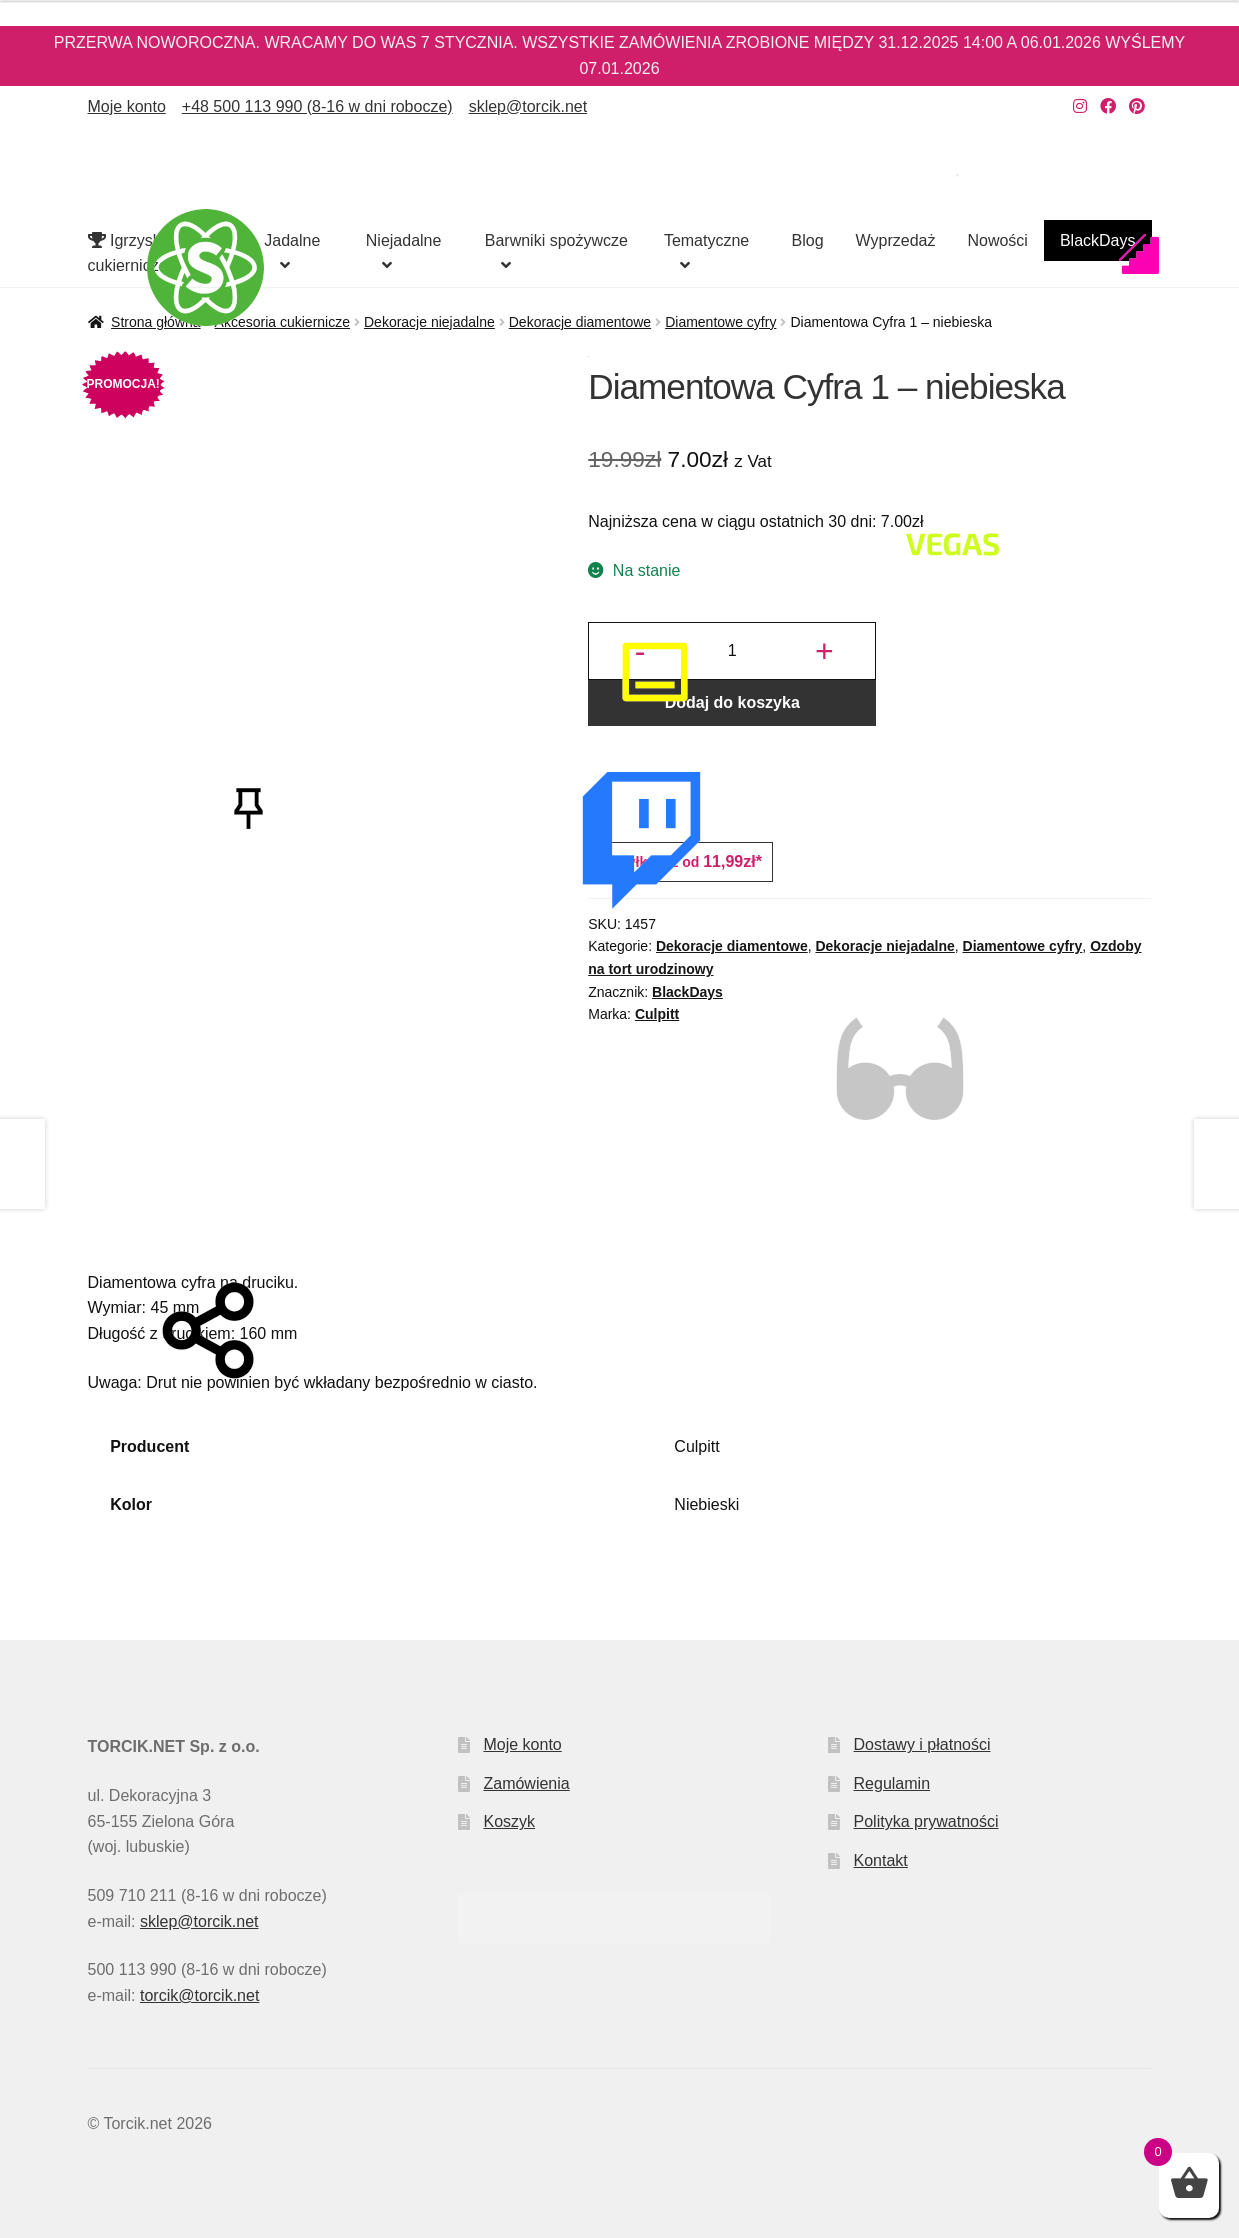 The width and height of the screenshot is (1239, 2238). I want to click on semantic ui react library logo, so click(205, 267).